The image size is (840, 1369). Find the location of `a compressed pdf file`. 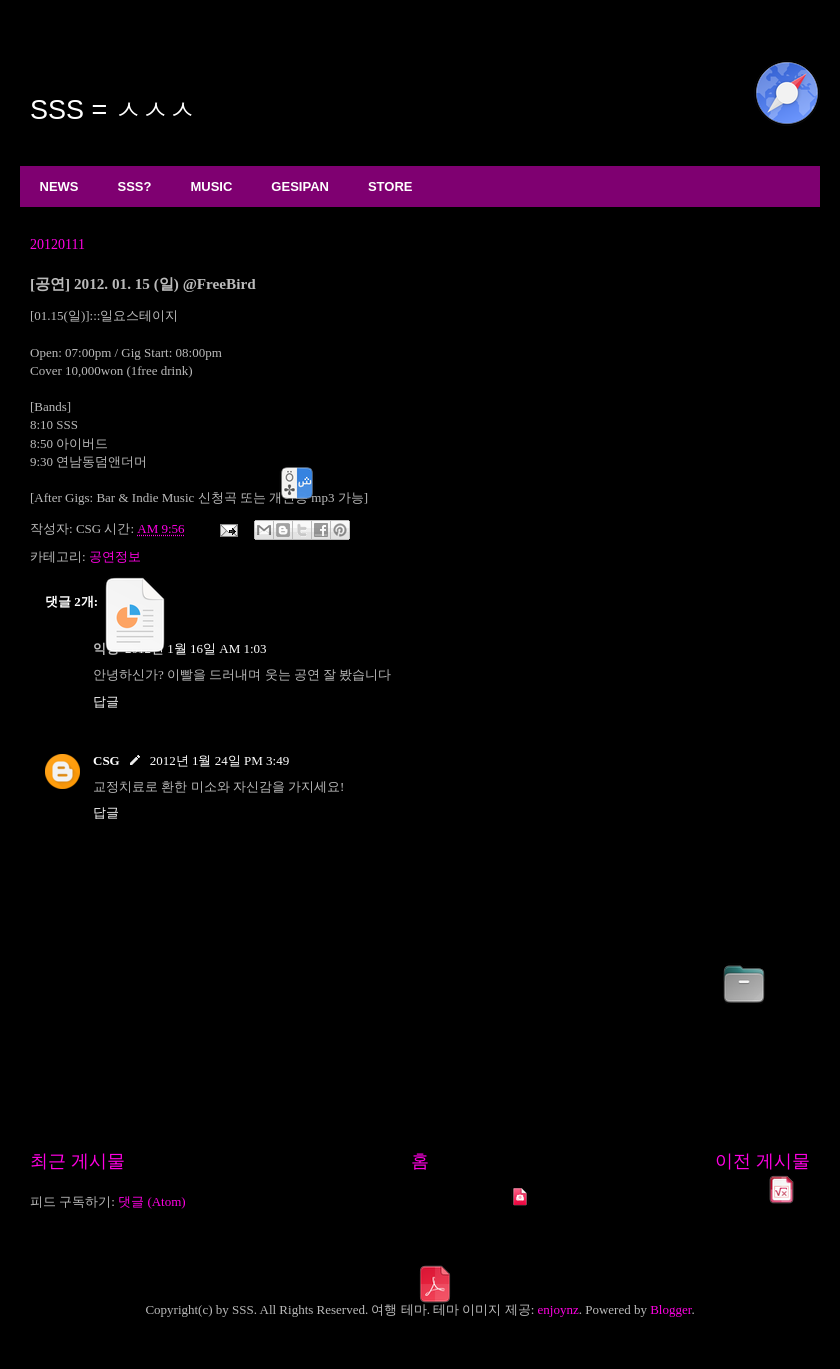

a compressed pdf file is located at coordinates (435, 1284).